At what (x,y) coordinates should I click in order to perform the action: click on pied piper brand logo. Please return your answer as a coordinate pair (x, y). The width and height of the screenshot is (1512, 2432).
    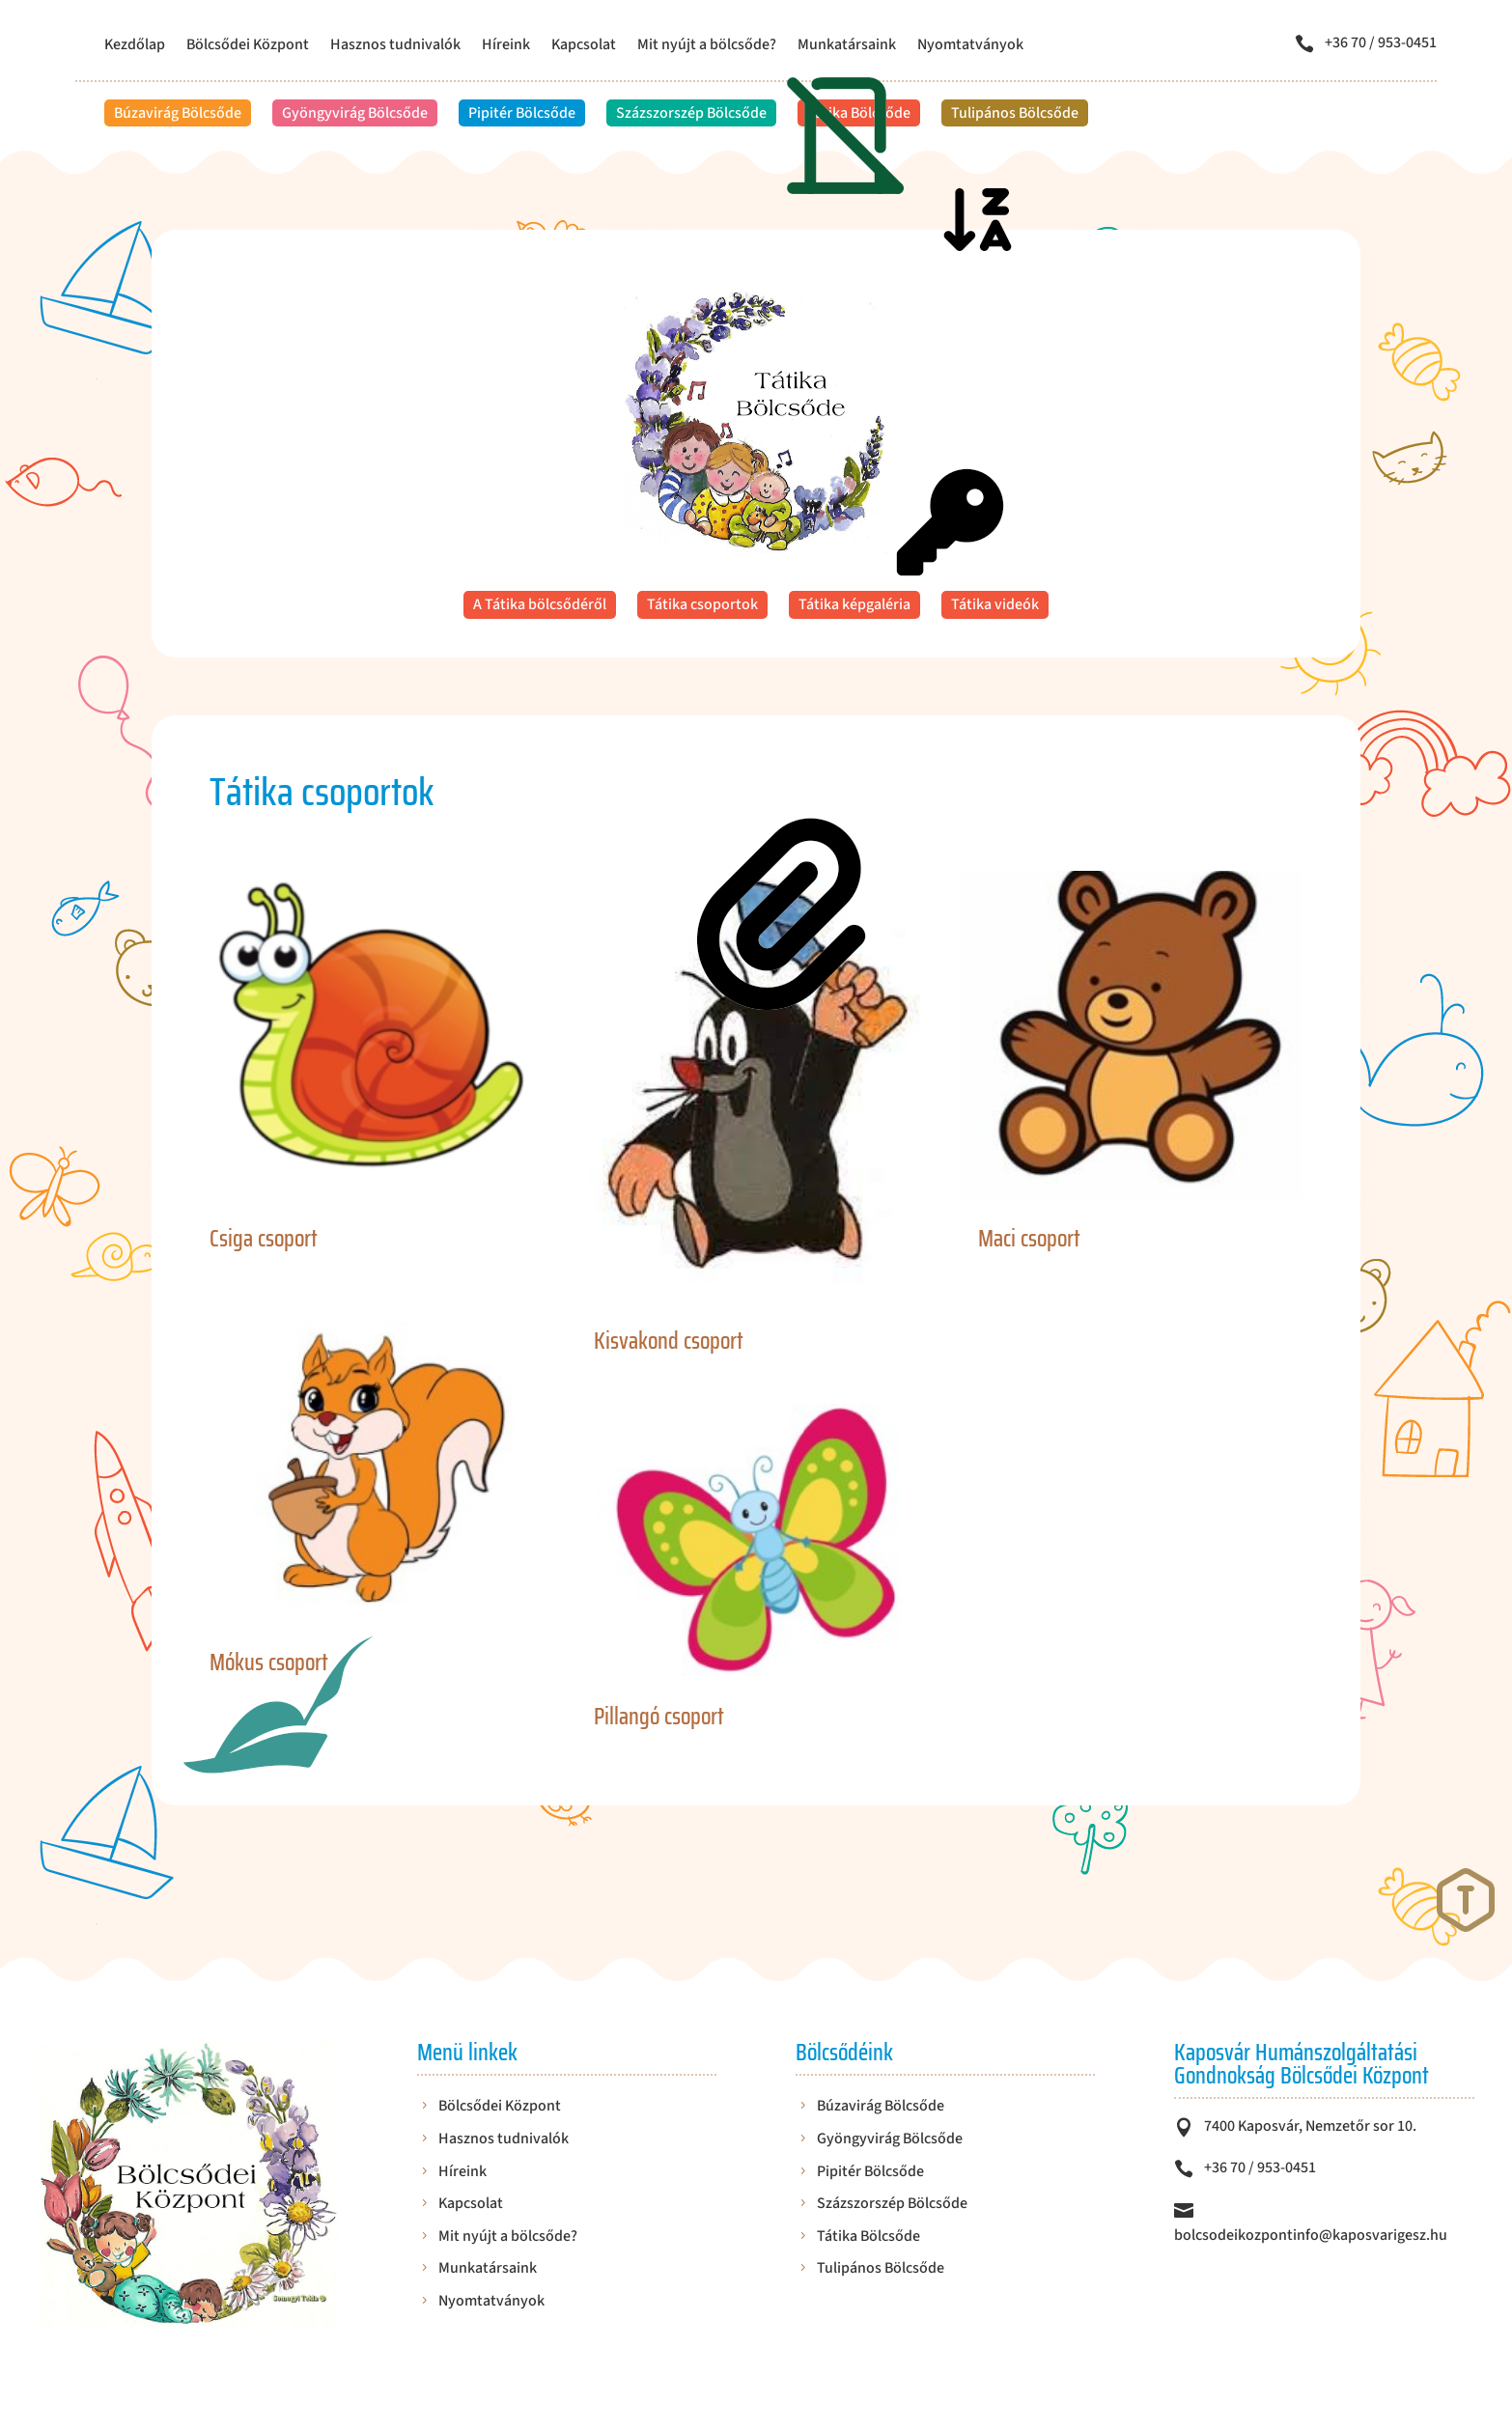
    Looking at the image, I should click on (278, 1704).